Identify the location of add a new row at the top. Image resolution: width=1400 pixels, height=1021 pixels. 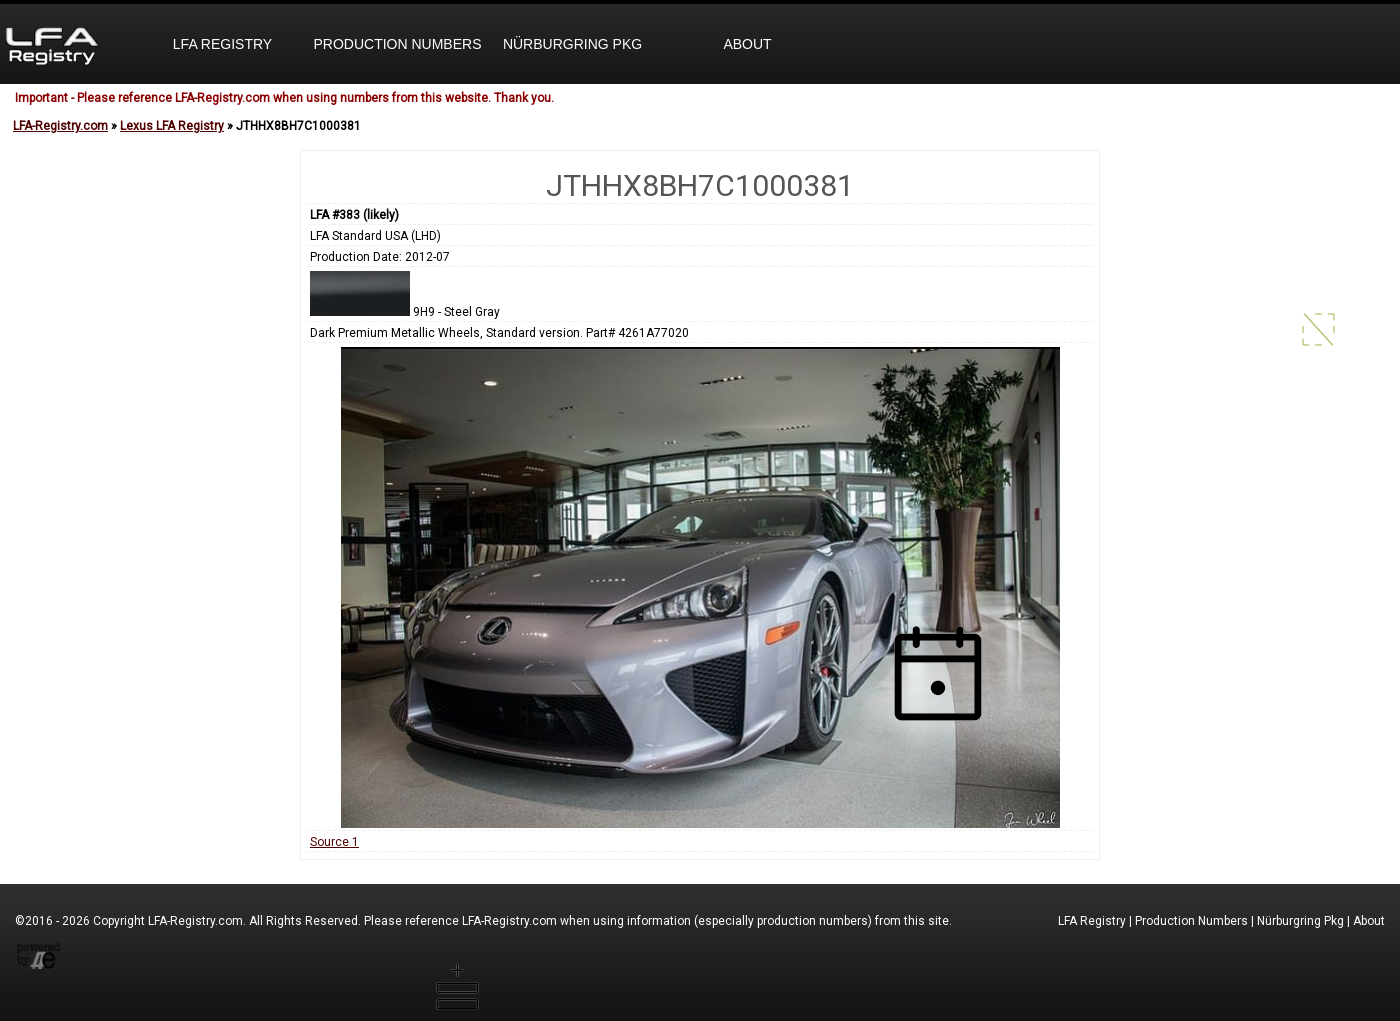
(457, 990).